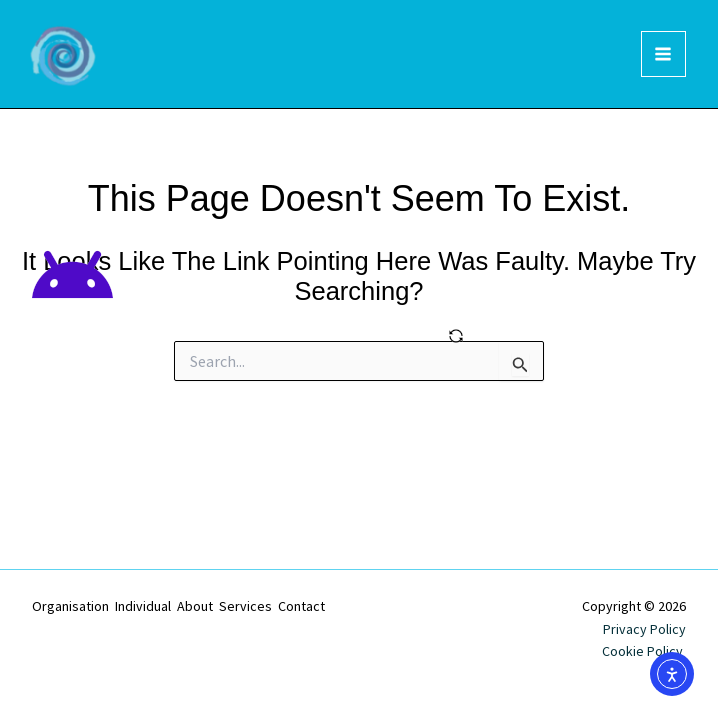 Image resolution: width=718 pixels, height=720 pixels. I want to click on android operating system logo, so click(72, 274).